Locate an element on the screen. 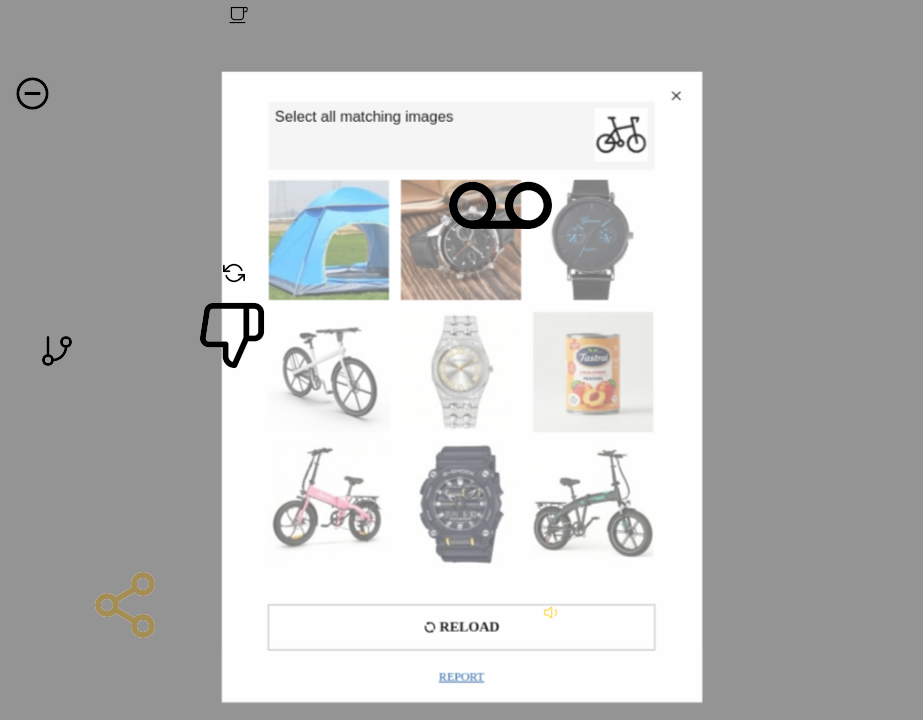 This screenshot has height=720, width=923. share content with others is located at coordinates (125, 605).